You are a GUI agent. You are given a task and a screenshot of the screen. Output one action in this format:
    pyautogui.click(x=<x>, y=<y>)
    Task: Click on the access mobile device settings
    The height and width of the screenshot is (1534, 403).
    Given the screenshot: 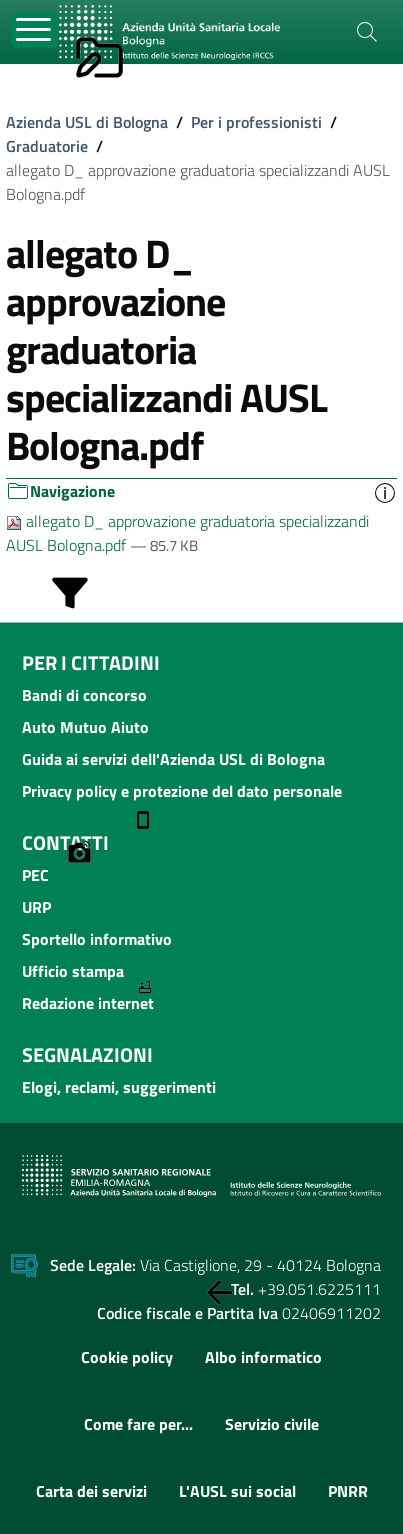 What is the action you would take?
    pyautogui.click(x=143, y=820)
    